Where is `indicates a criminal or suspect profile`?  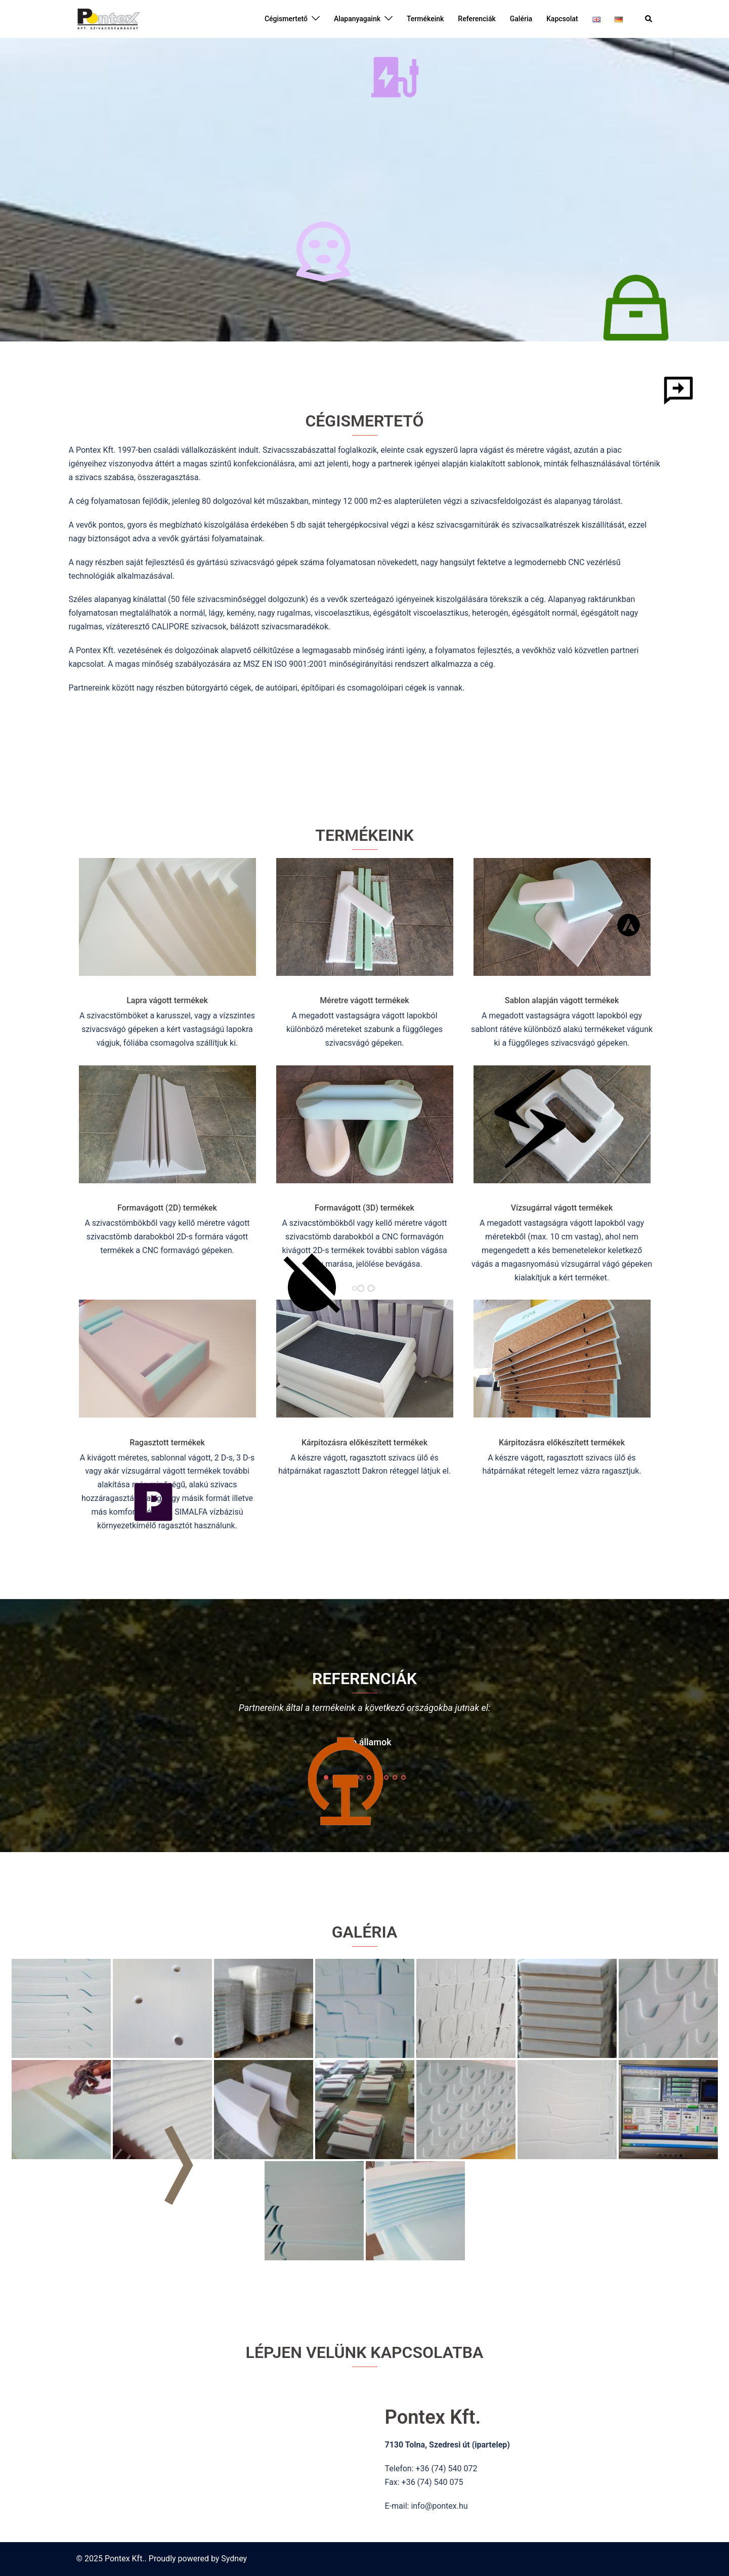
indicates a criminal or suspect profile is located at coordinates (323, 251).